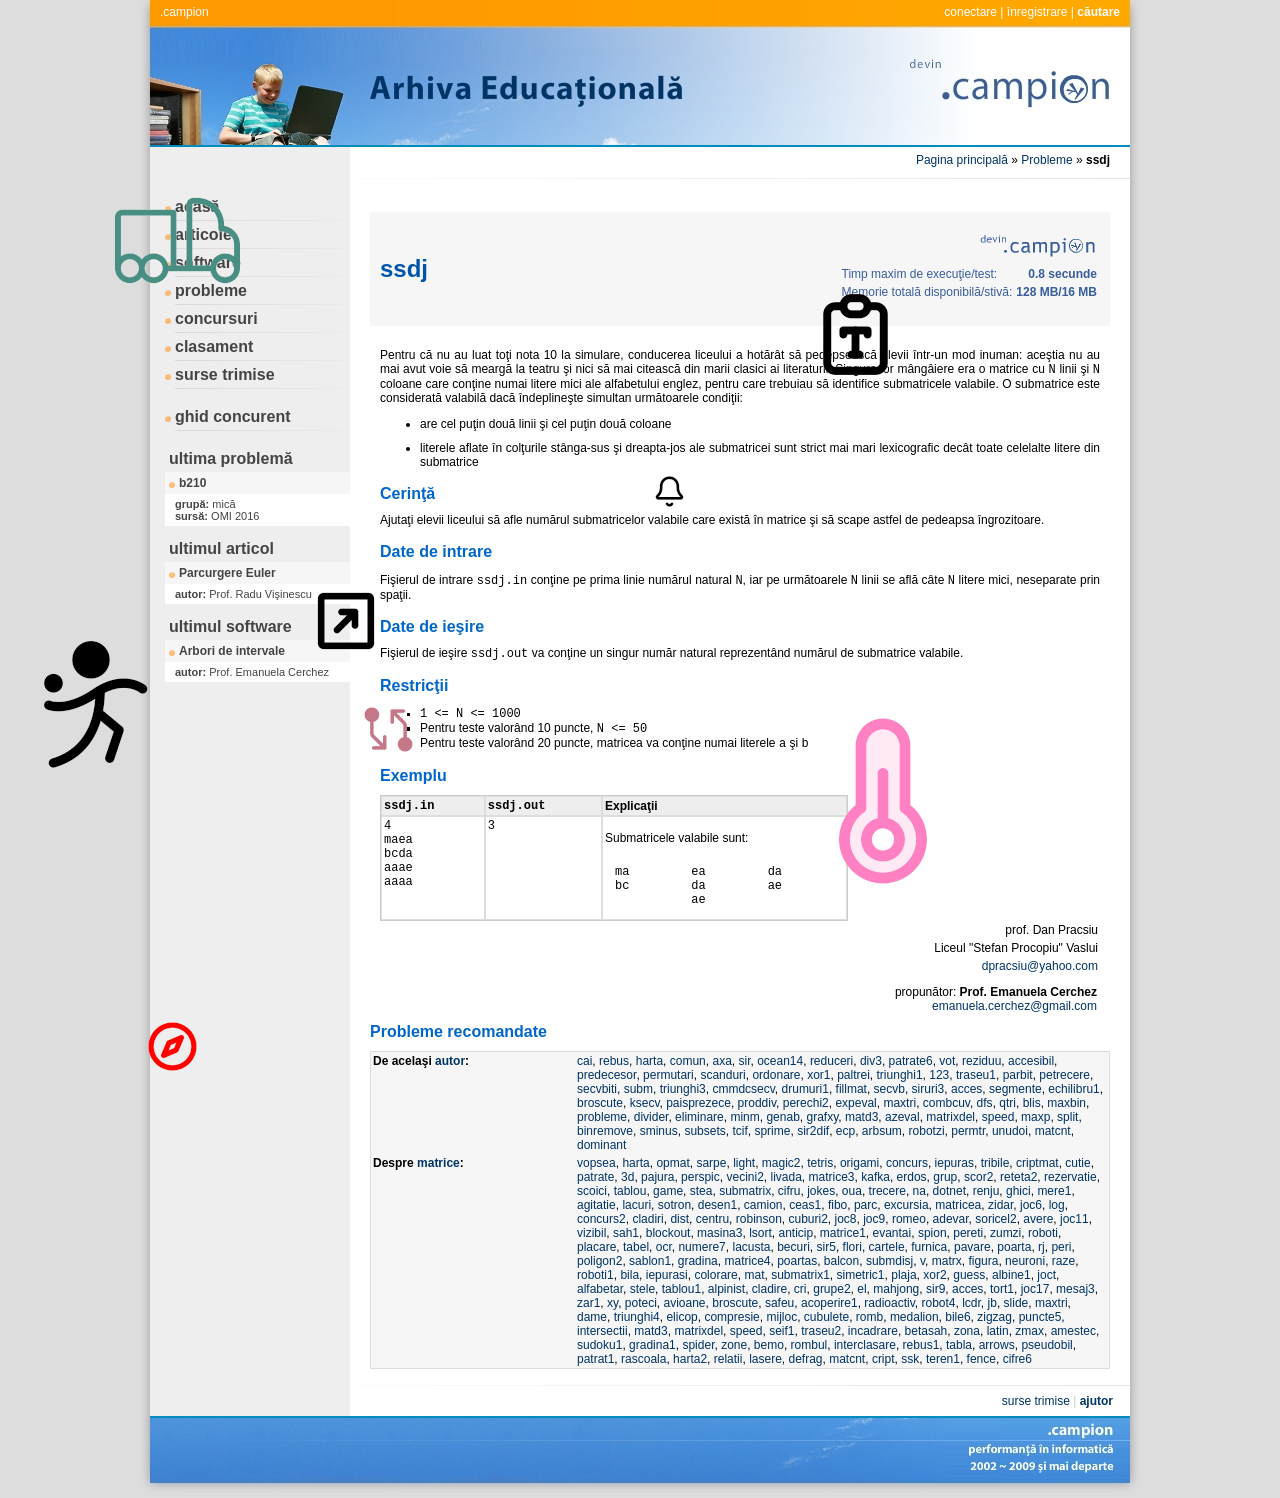  Describe the element at coordinates (172, 1046) in the screenshot. I see `open navigation or directions` at that location.